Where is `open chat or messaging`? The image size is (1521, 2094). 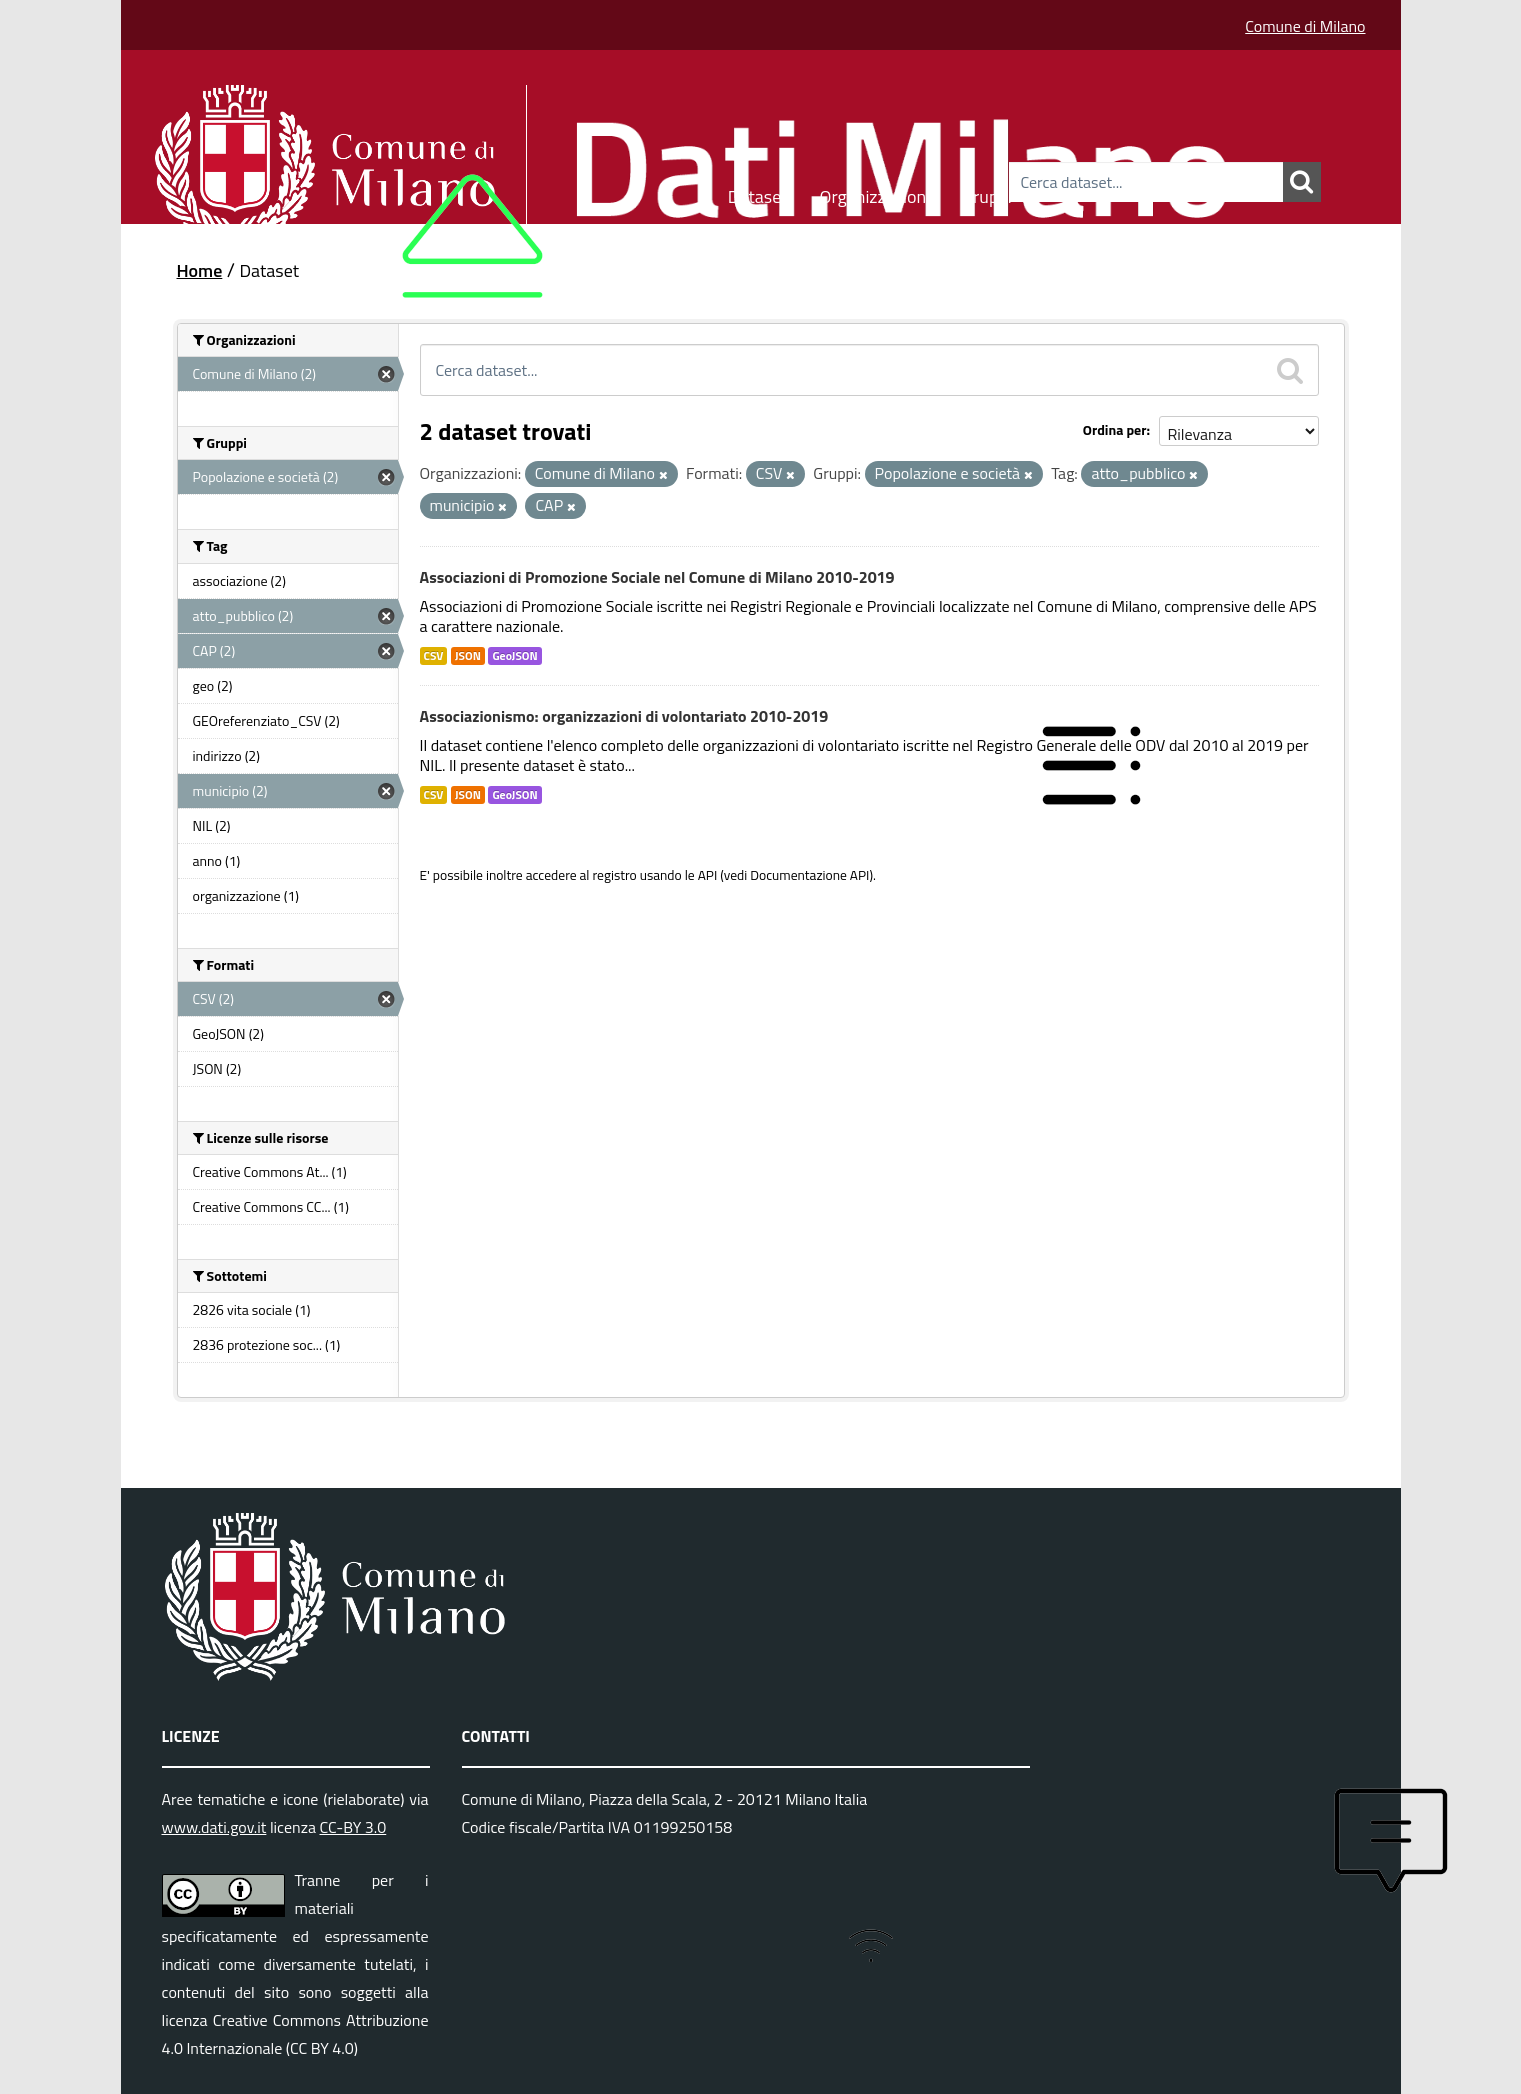
open chat or messaging is located at coordinates (1391, 1836).